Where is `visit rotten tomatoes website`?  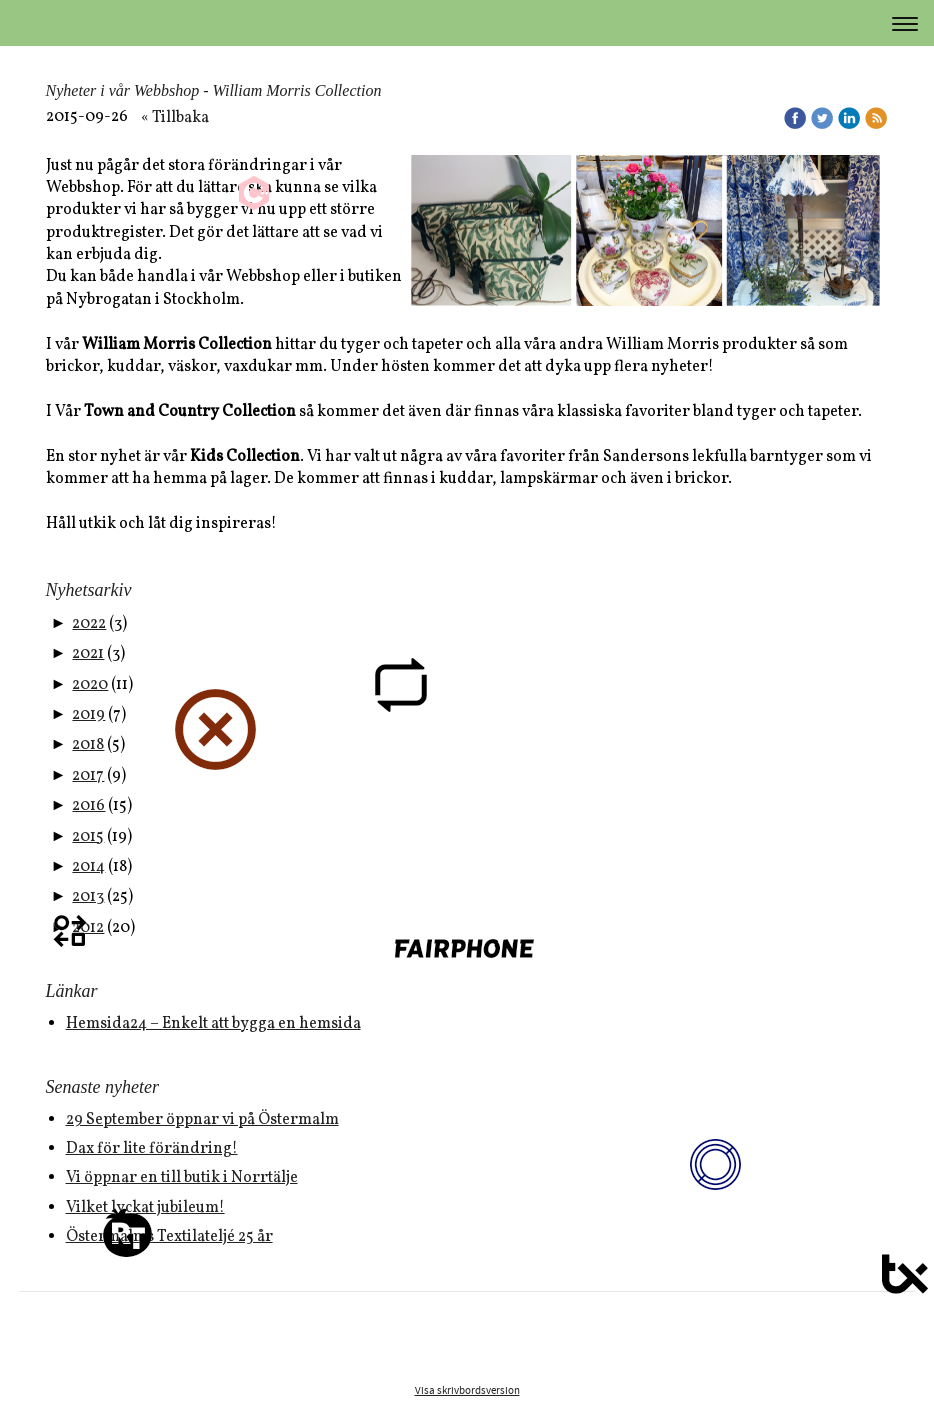
visit rotten tomatoes website is located at coordinates (127, 1232).